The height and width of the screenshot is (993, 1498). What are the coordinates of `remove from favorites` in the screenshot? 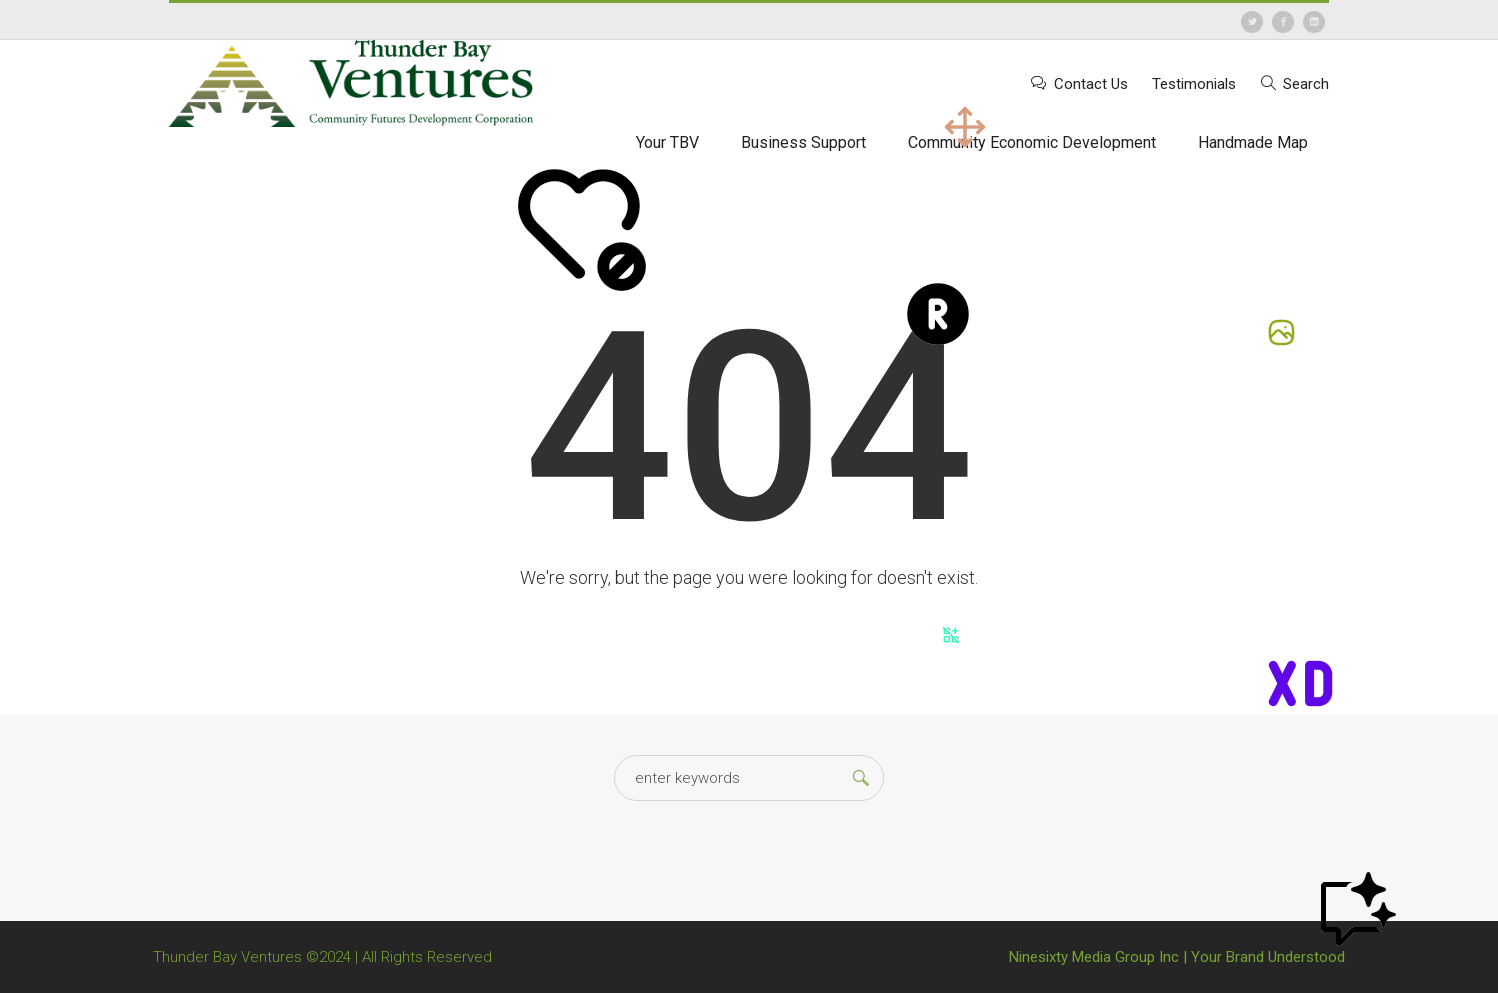 It's located at (579, 224).